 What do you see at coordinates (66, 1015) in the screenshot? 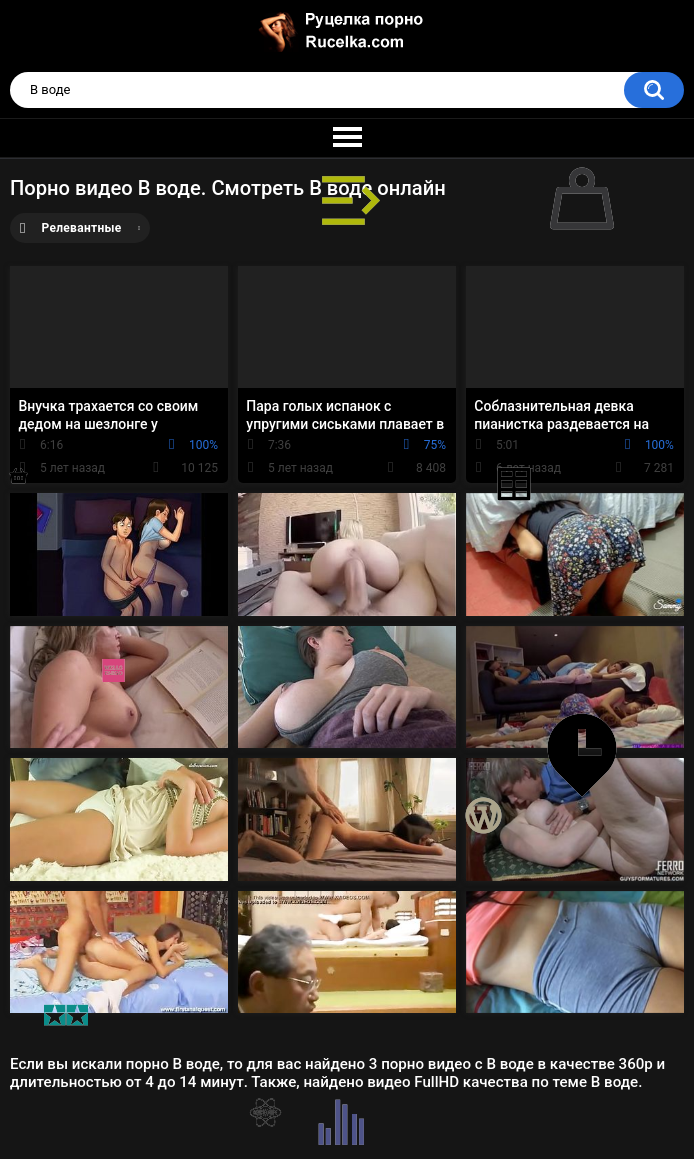
I see `tamiya brand logo` at bounding box center [66, 1015].